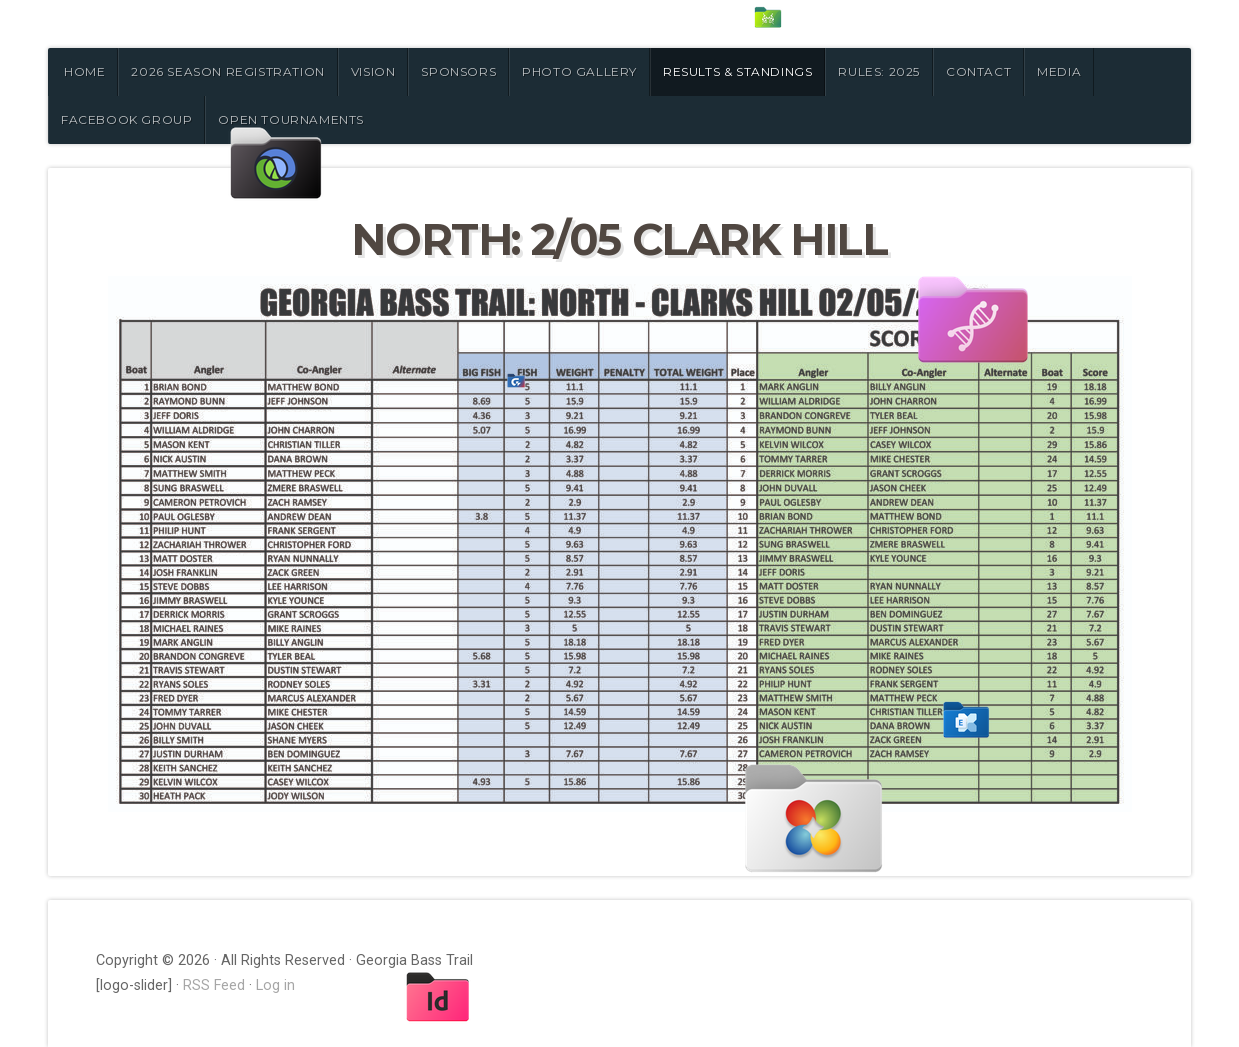 Image resolution: width=1239 pixels, height=1047 pixels. I want to click on open folder containing clojure project files, so click(275, 165).